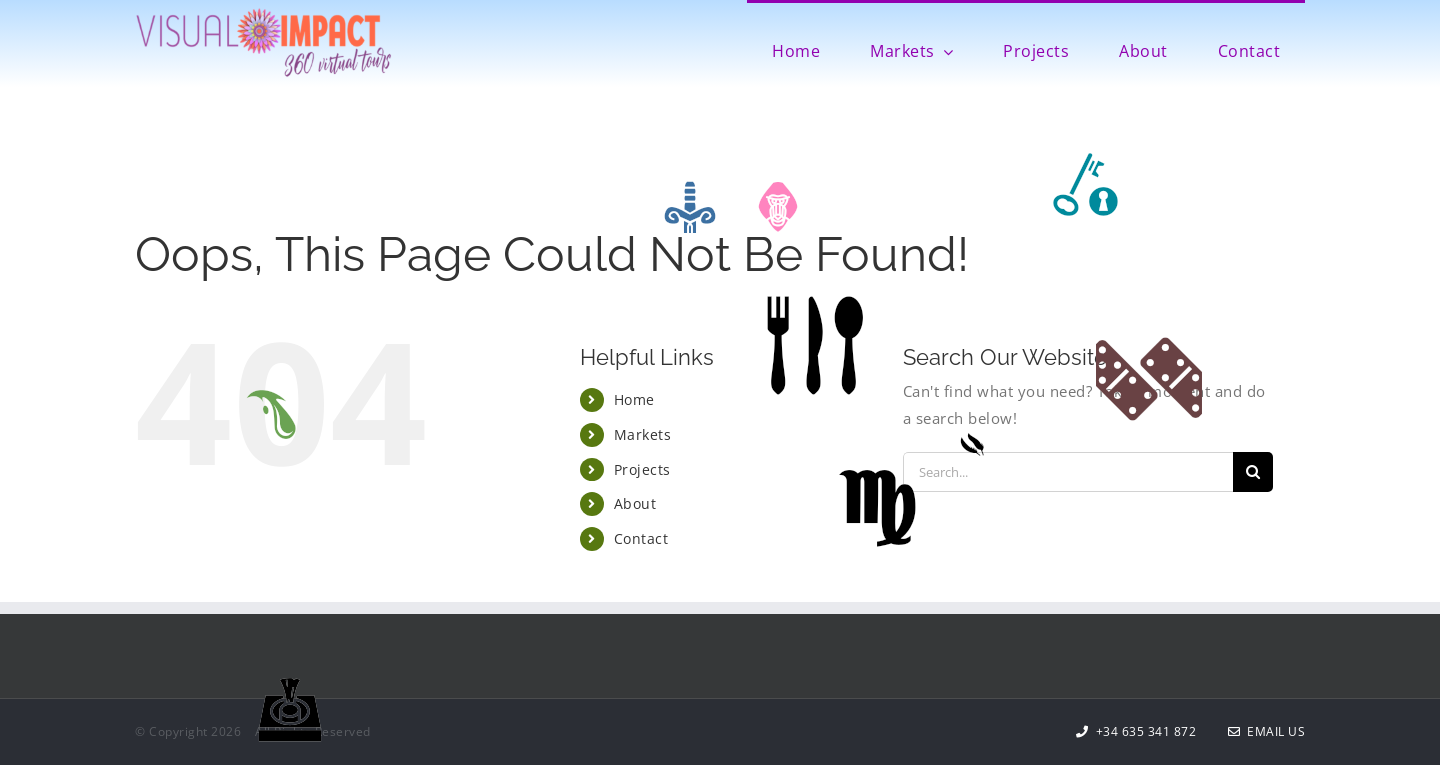 Image resolution: width=1440 pixels, height=765 pixels. I want to click on access domino or tile-based games, so click(1149, 379).